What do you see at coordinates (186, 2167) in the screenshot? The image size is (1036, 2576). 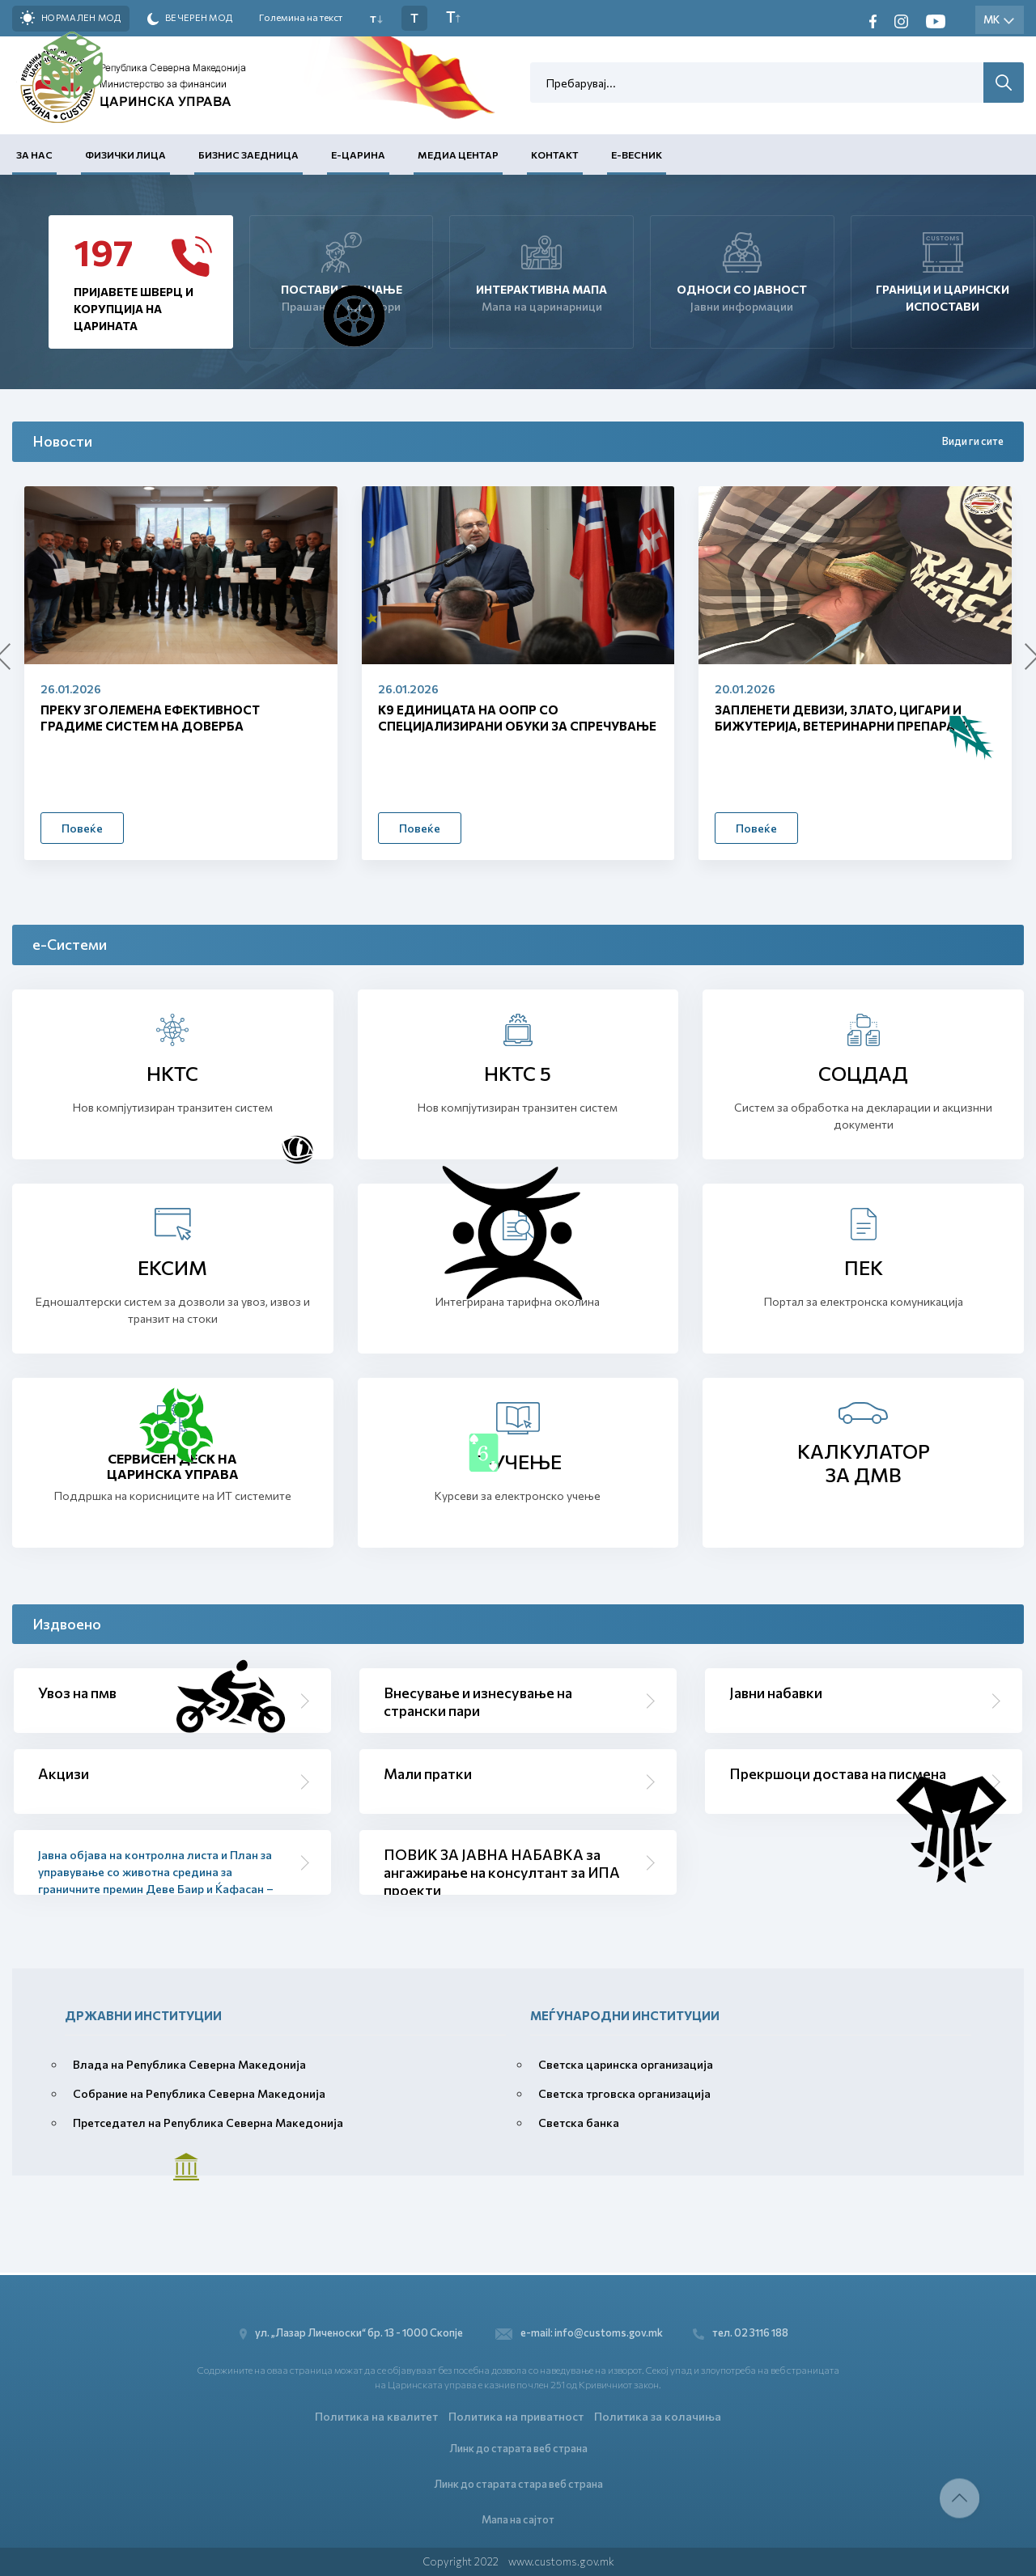 I see `access banking or financial services` at bounding box center [186, 2167].